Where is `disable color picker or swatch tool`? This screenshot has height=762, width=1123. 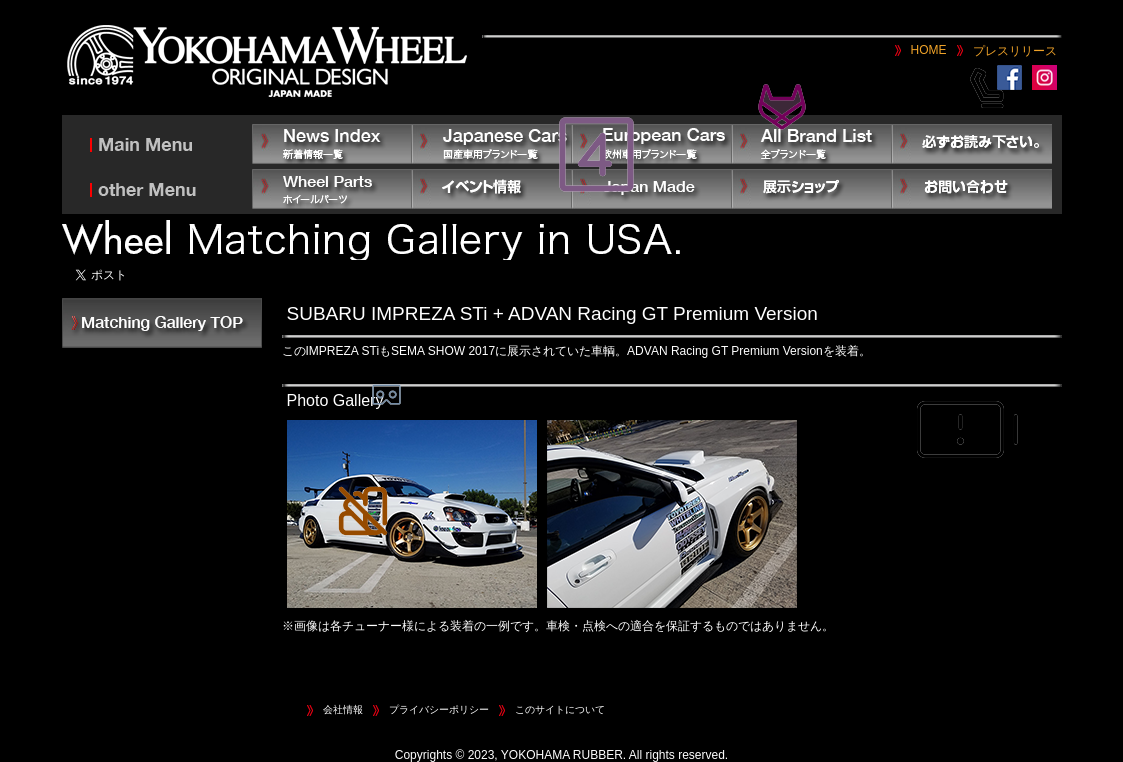
disable color picker or swatch tool is located at coordinates (363, 511).